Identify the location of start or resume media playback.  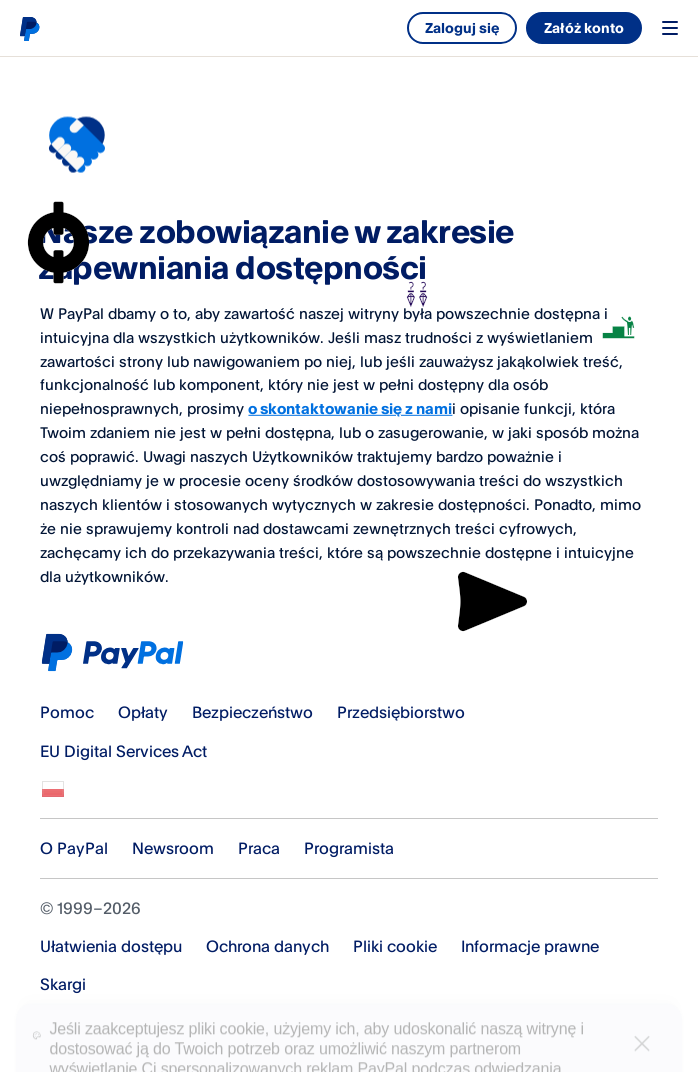
(492, 601).